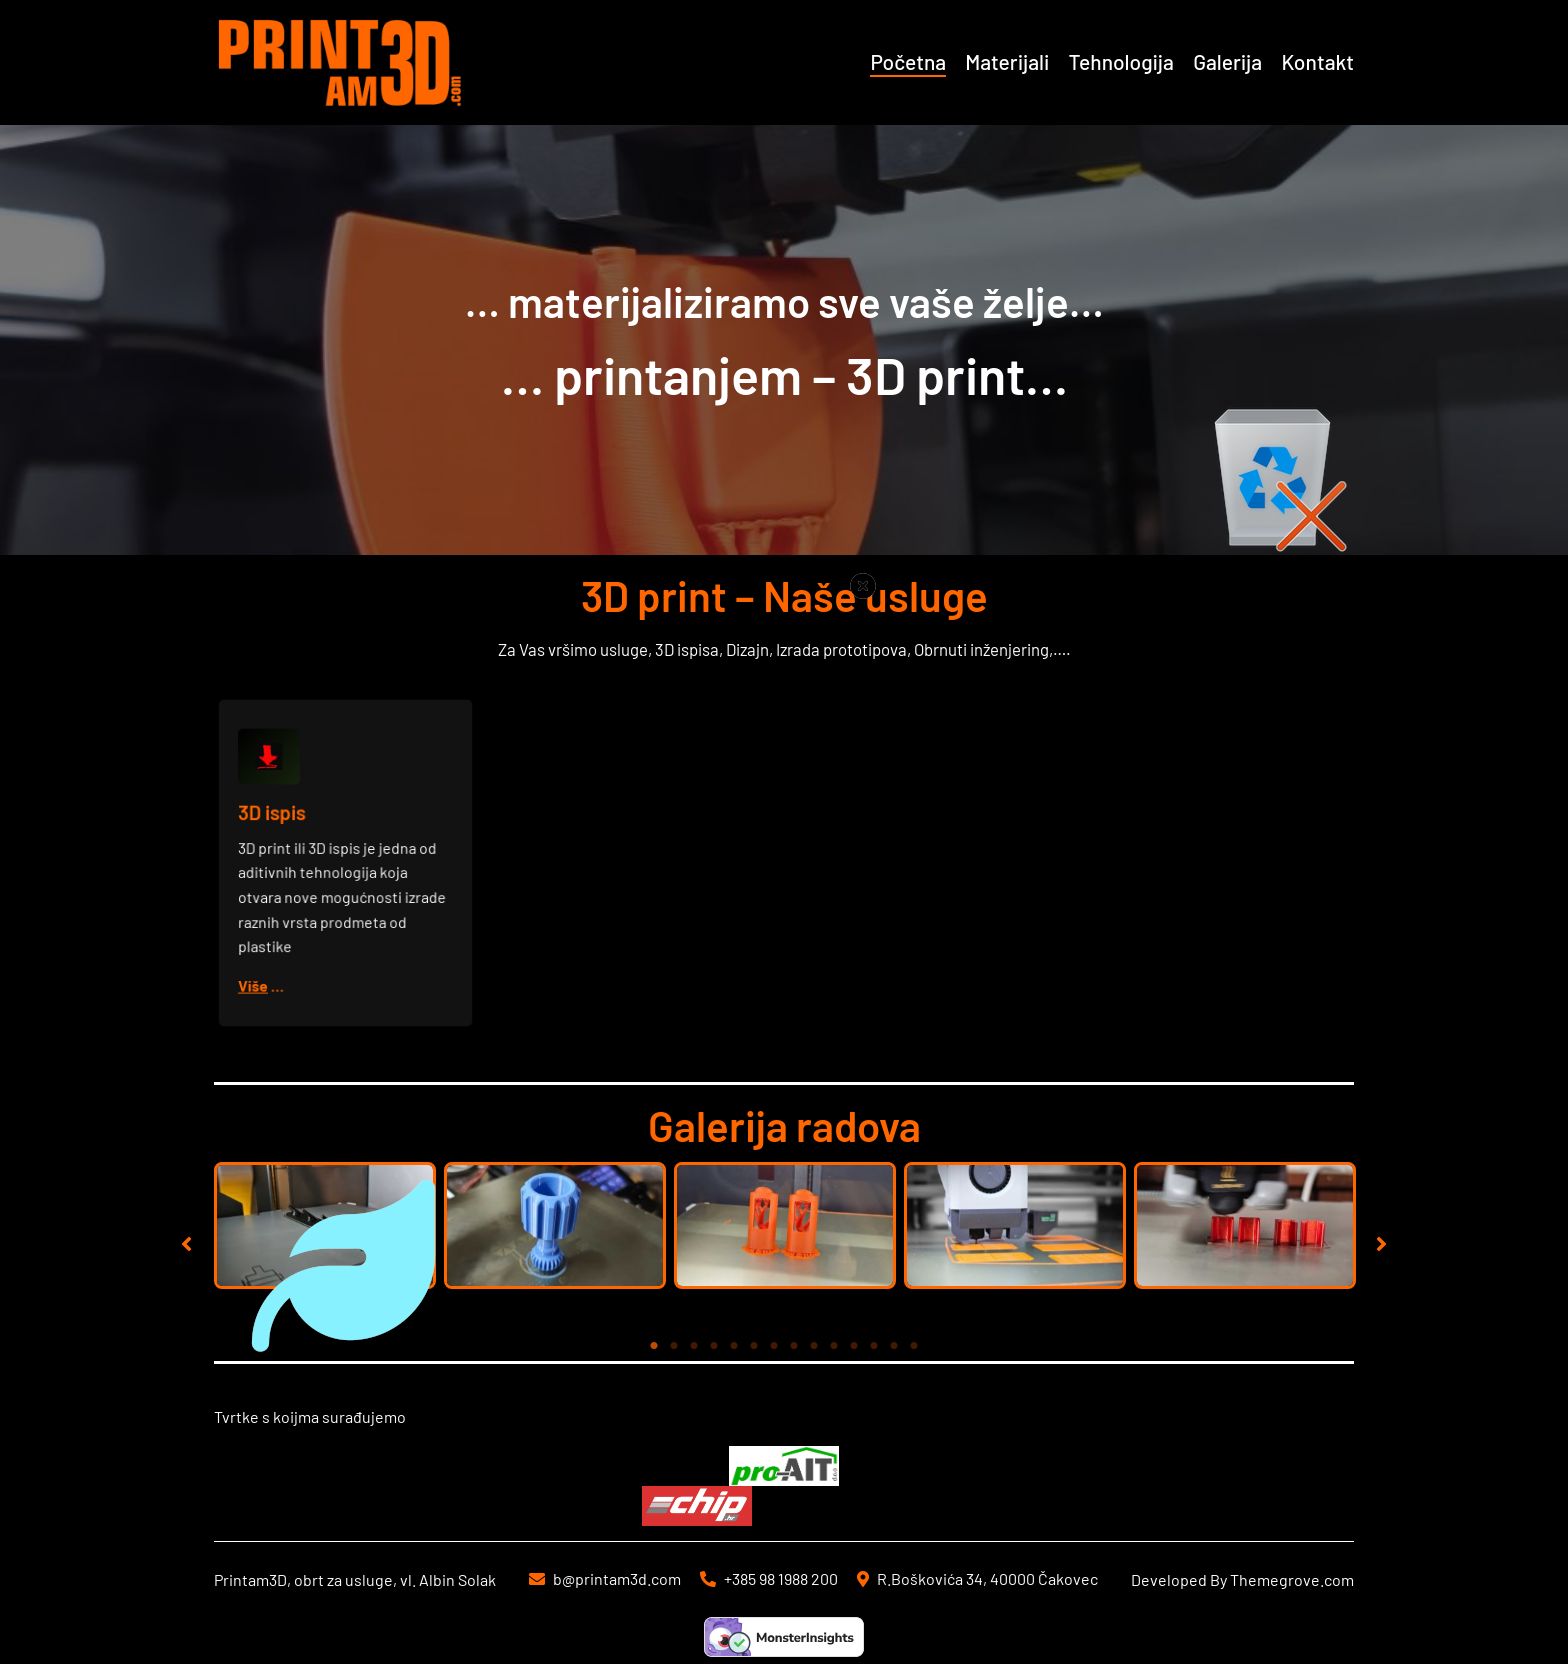 Image resolution: width=1568 pixels, height=1664 pixels. I want to click on empty recycle bin with no items to restore, so click(1272, 477).